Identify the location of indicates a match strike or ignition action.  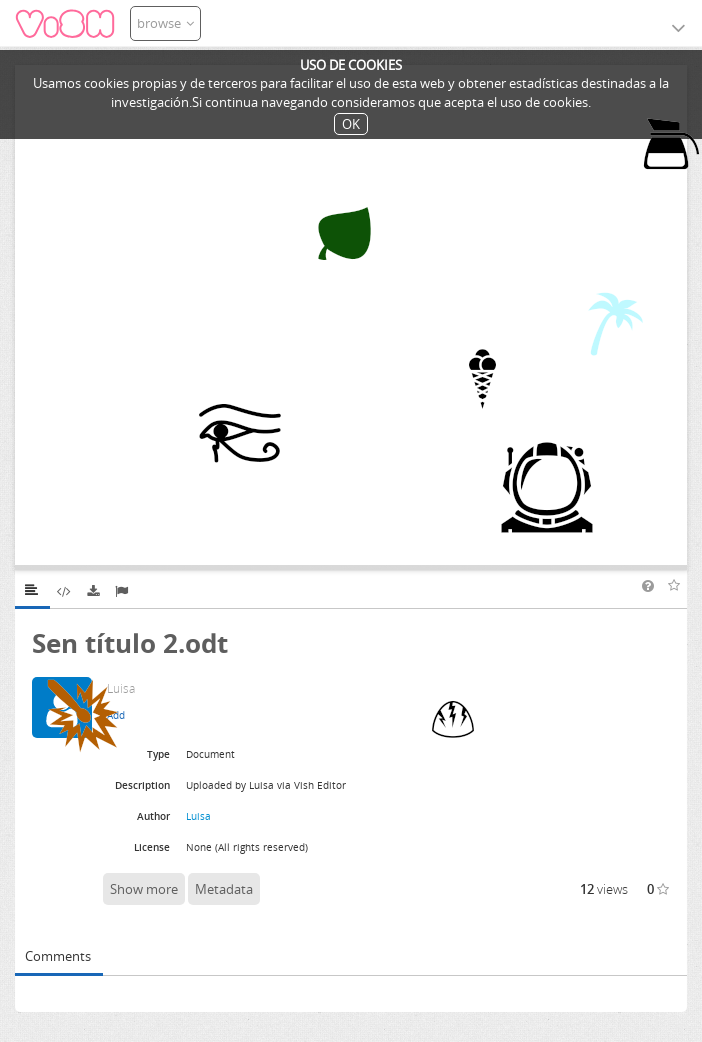
(84, 716).